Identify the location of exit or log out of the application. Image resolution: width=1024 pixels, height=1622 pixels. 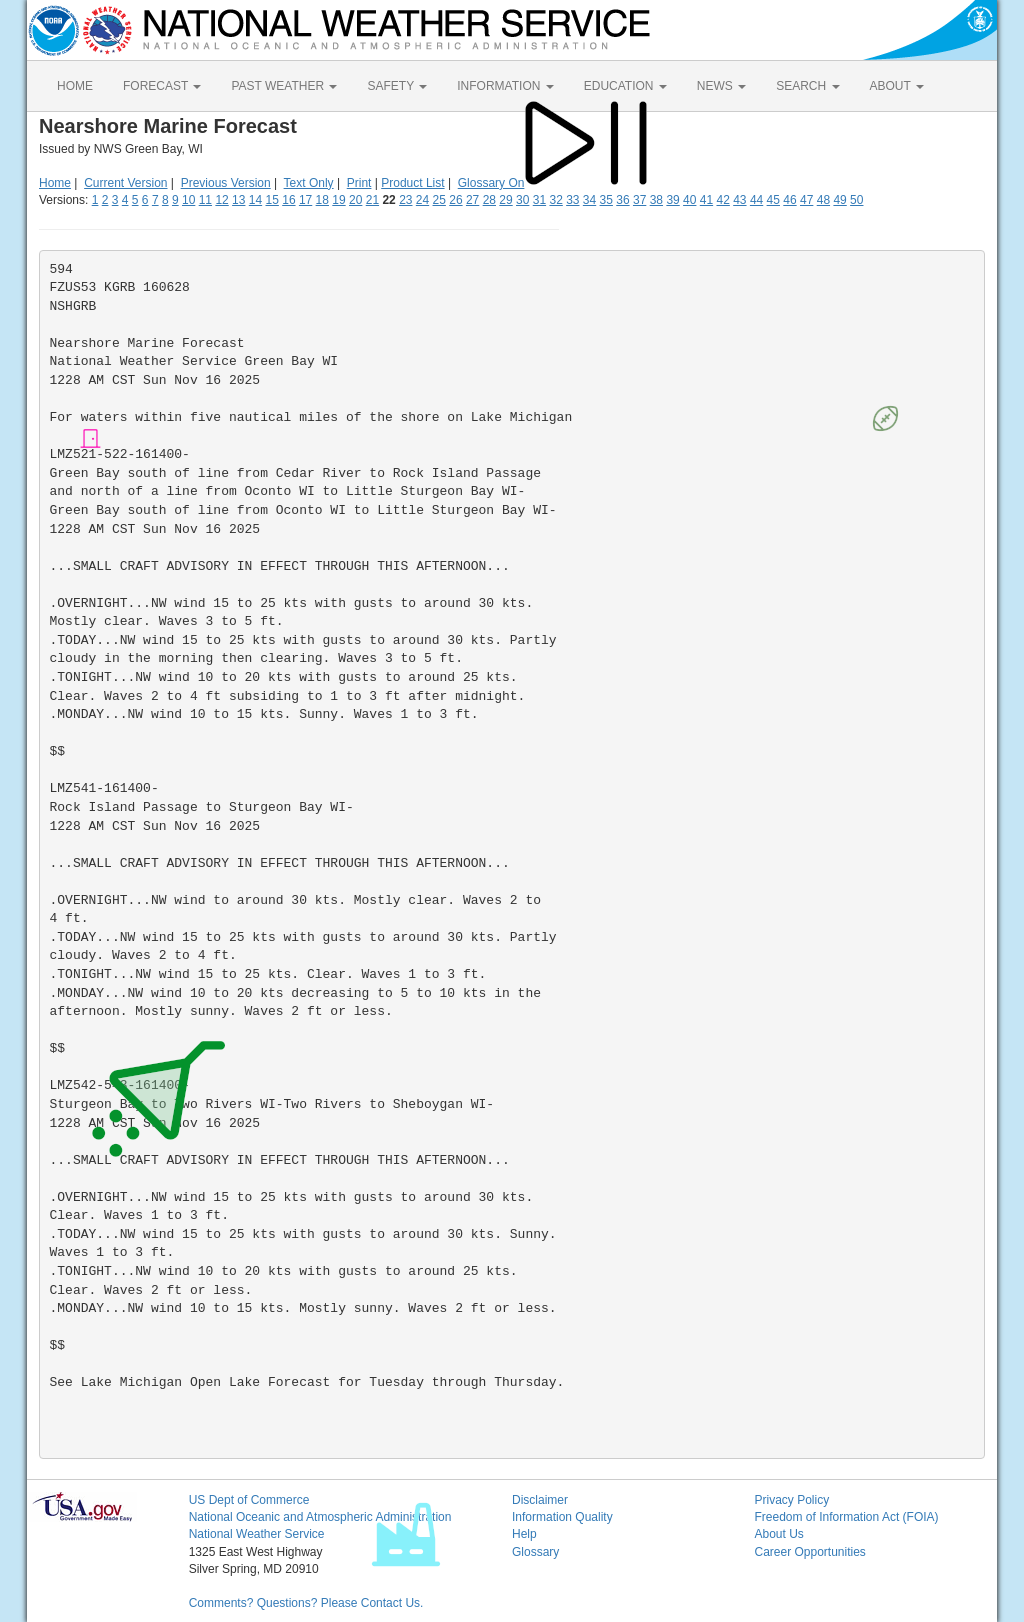
(90, 438).